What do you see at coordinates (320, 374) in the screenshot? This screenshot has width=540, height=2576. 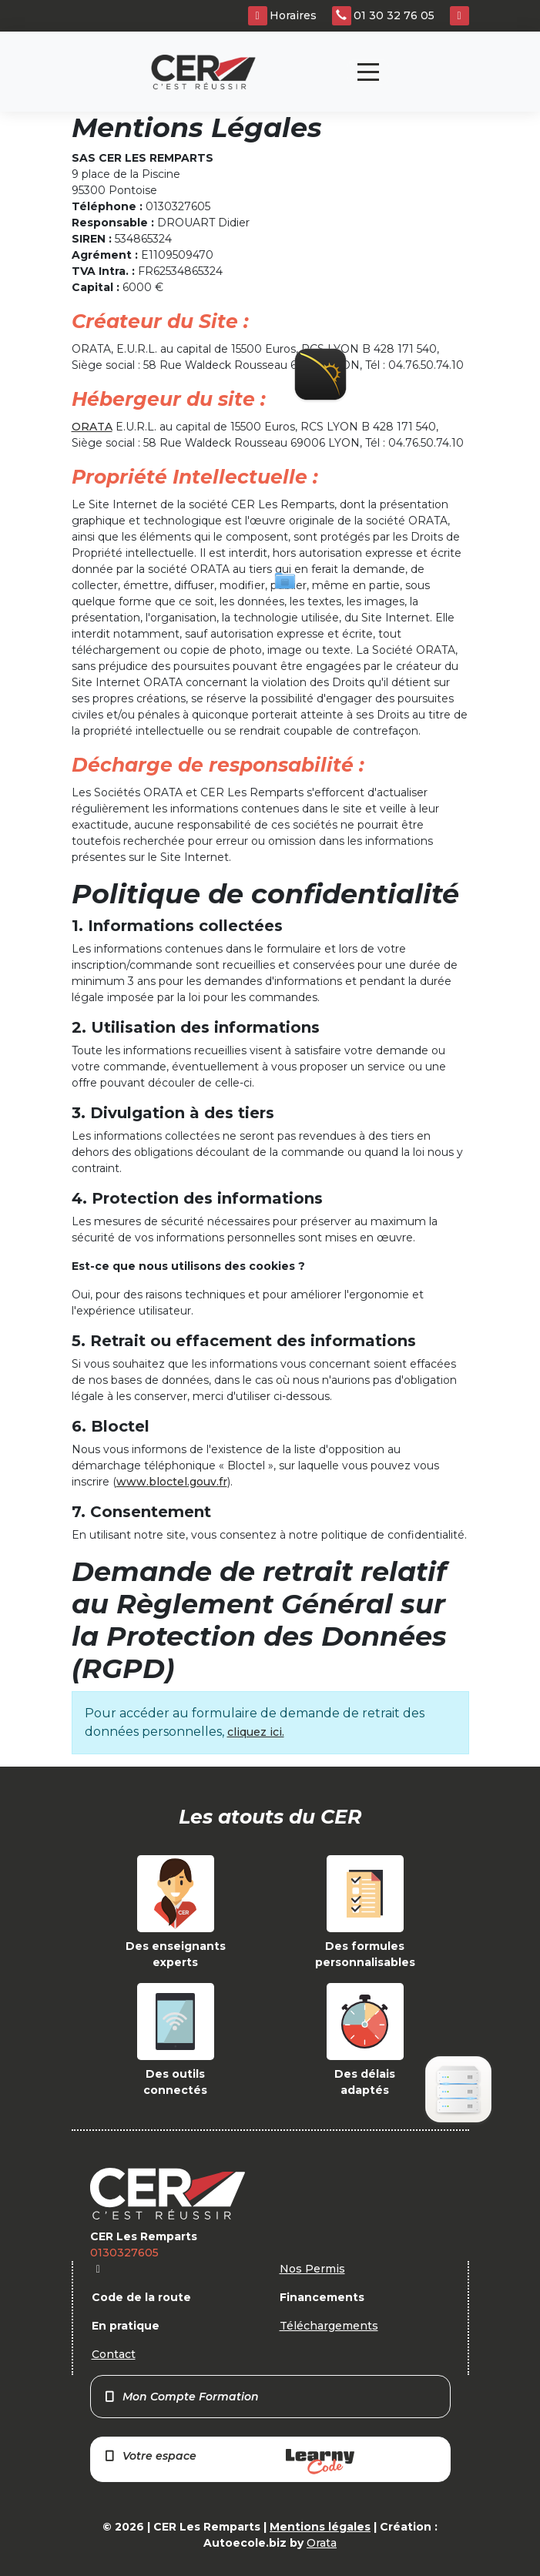 I see `launch the starbound game` at bounding box center [320, 374].